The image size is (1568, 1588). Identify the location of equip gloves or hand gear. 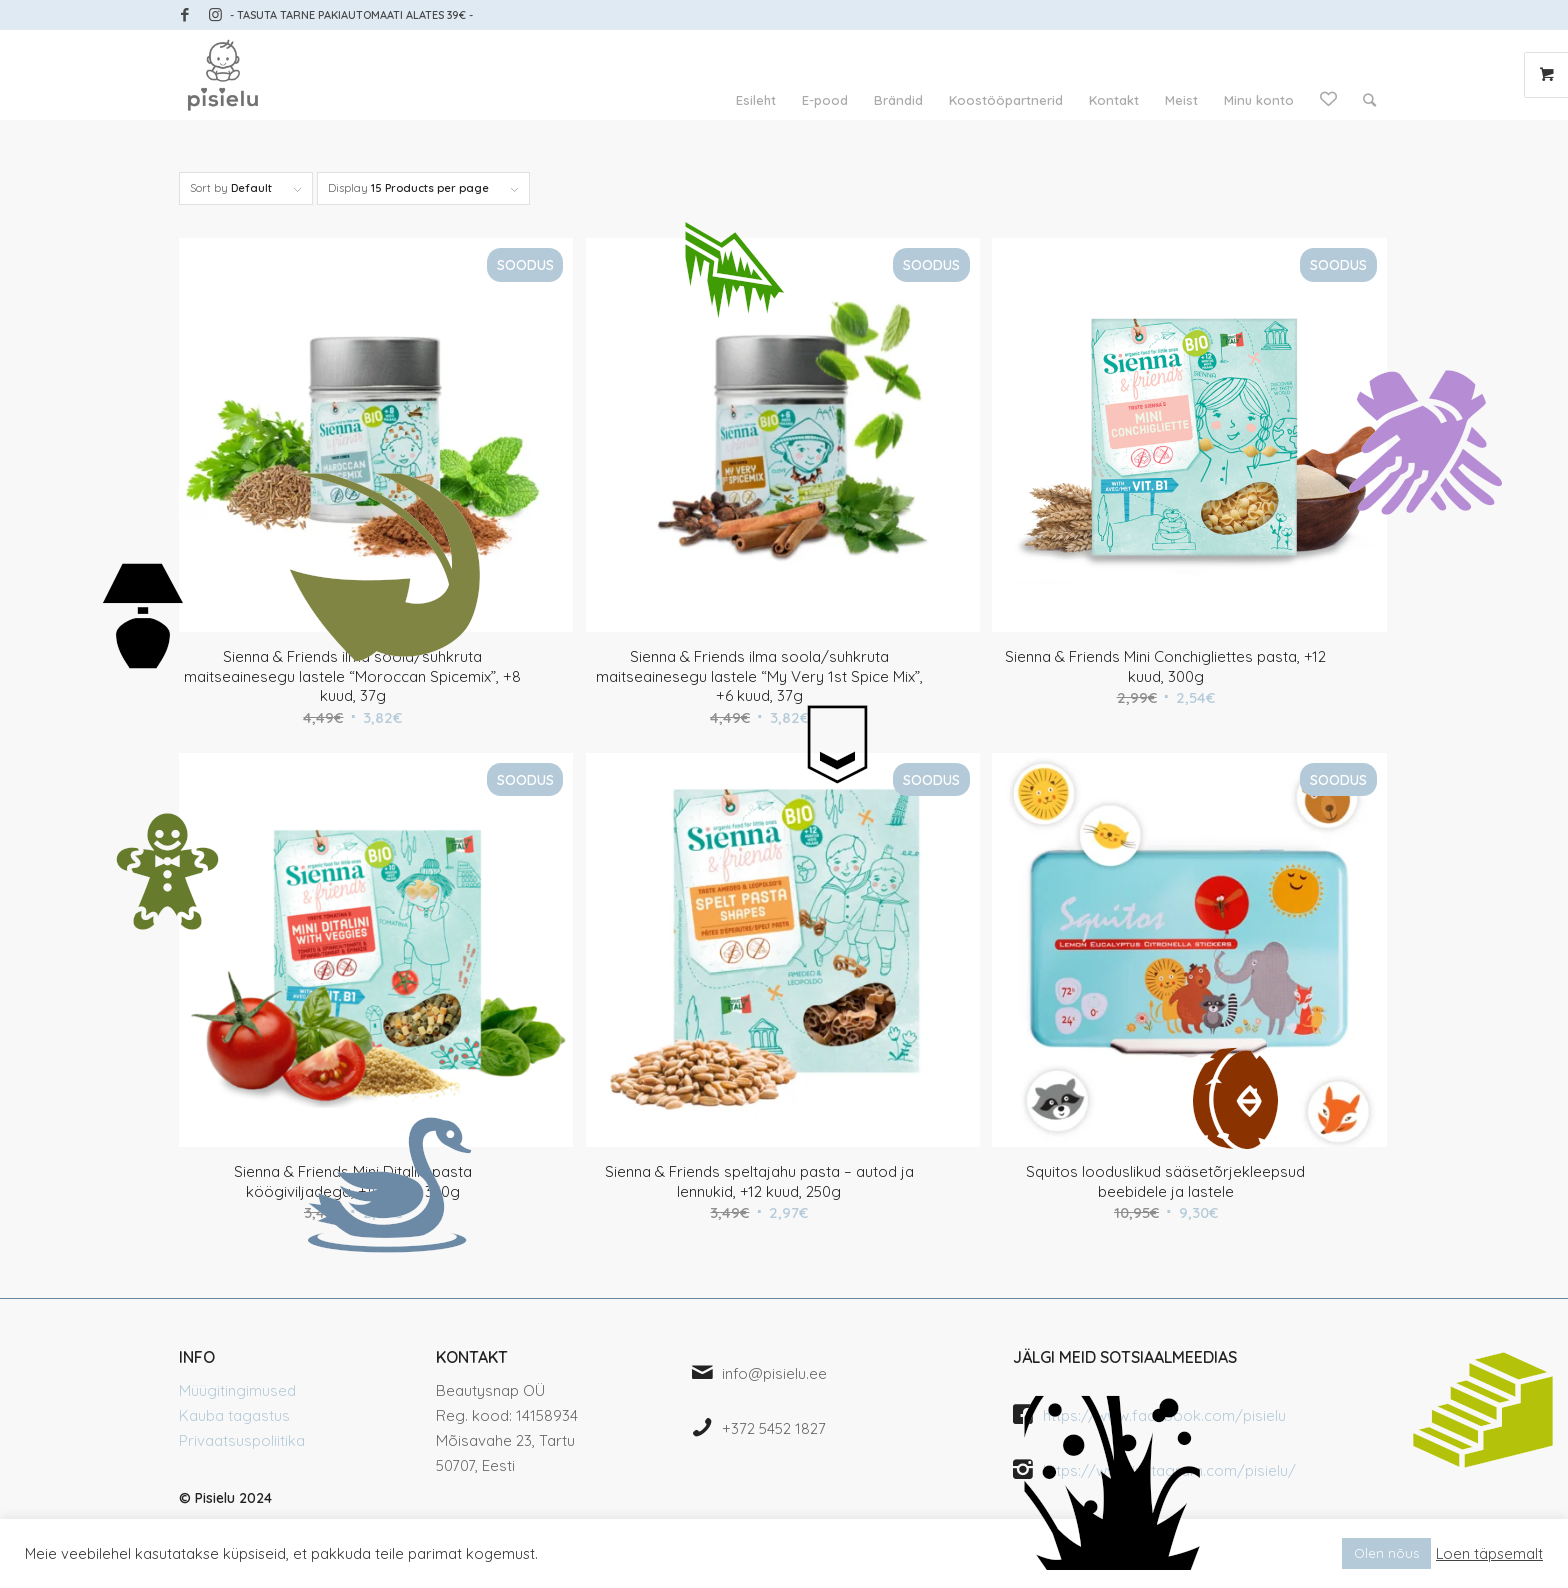
(1425, 442).